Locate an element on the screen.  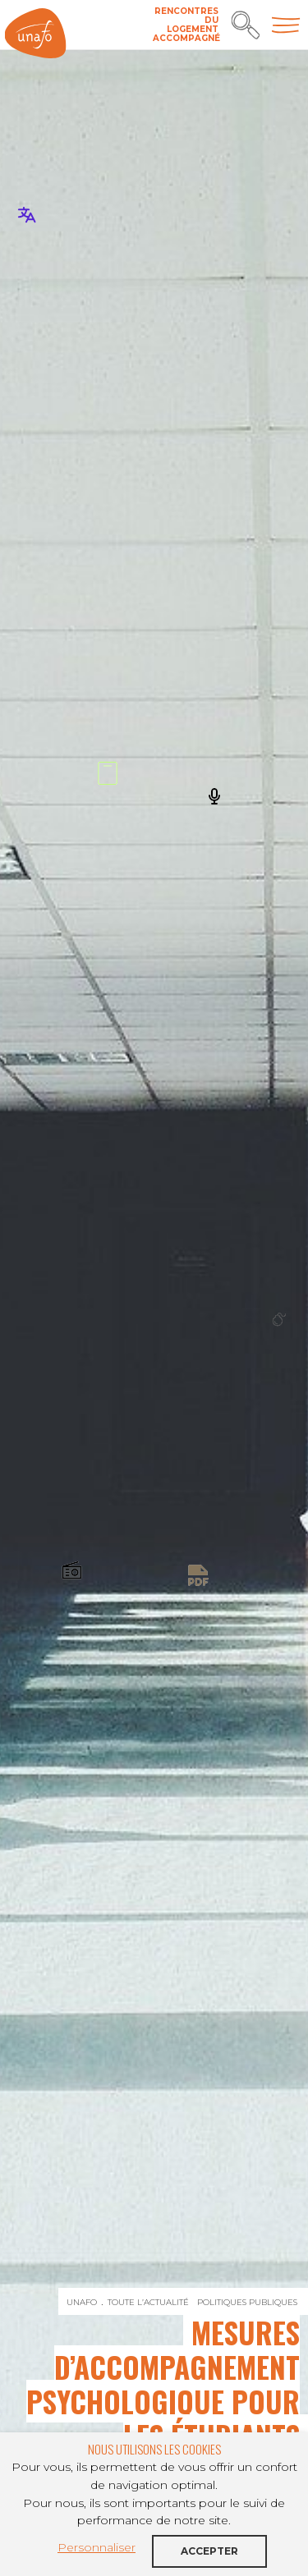
open radio or audio streaming is located at coordinates (71, 1571).